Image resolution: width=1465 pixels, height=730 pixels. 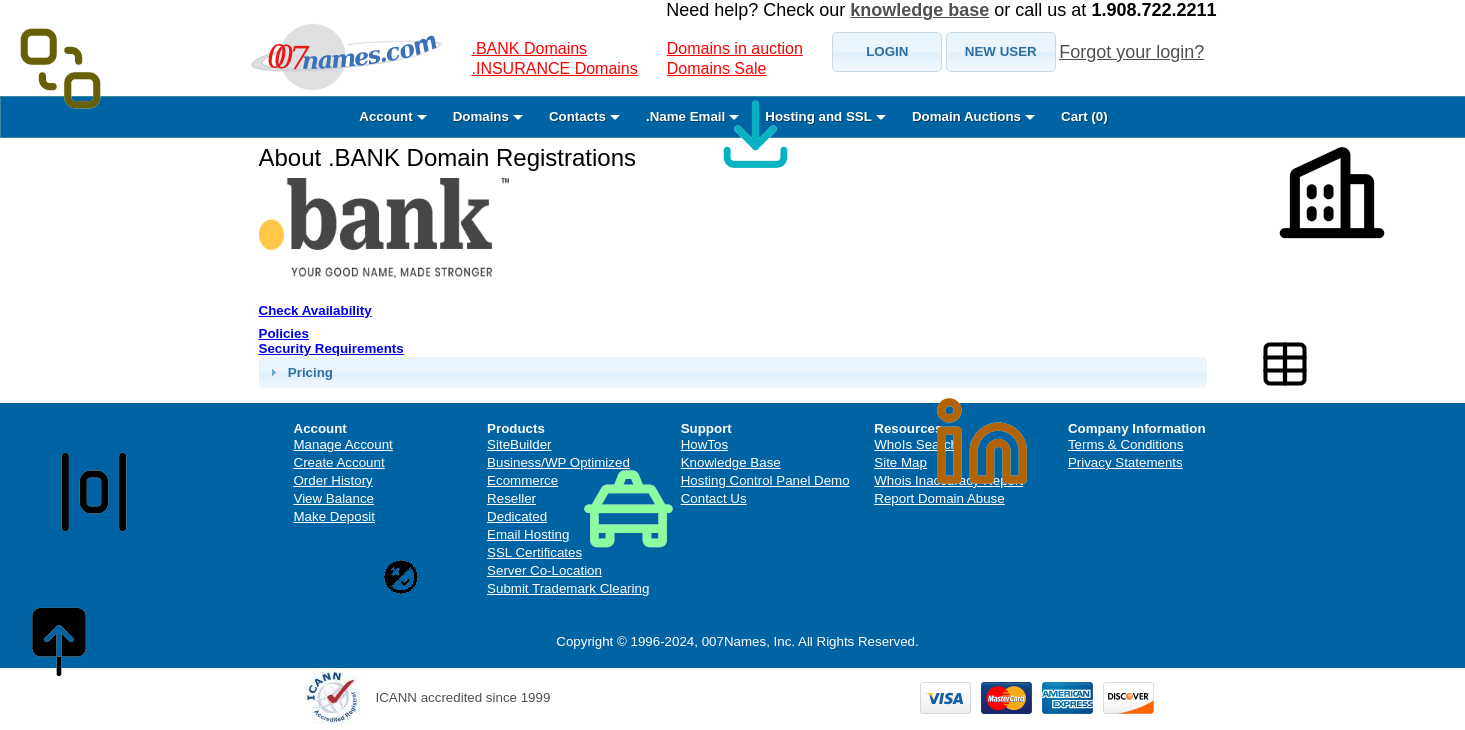 What do you see at coordinates (755, 132) in the screenshot?
I see `download a file to your device` at bounding box center [755, 132].